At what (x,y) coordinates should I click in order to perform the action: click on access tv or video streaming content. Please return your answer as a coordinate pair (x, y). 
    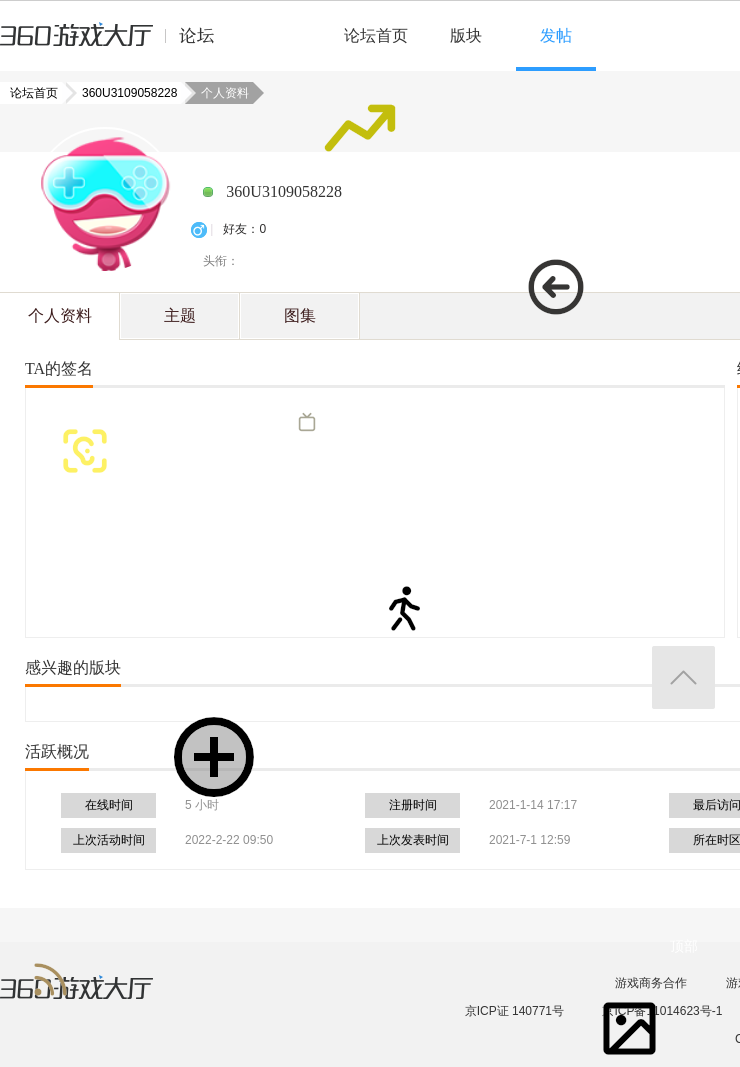
    Looking at the image, I should click on (307, 422).